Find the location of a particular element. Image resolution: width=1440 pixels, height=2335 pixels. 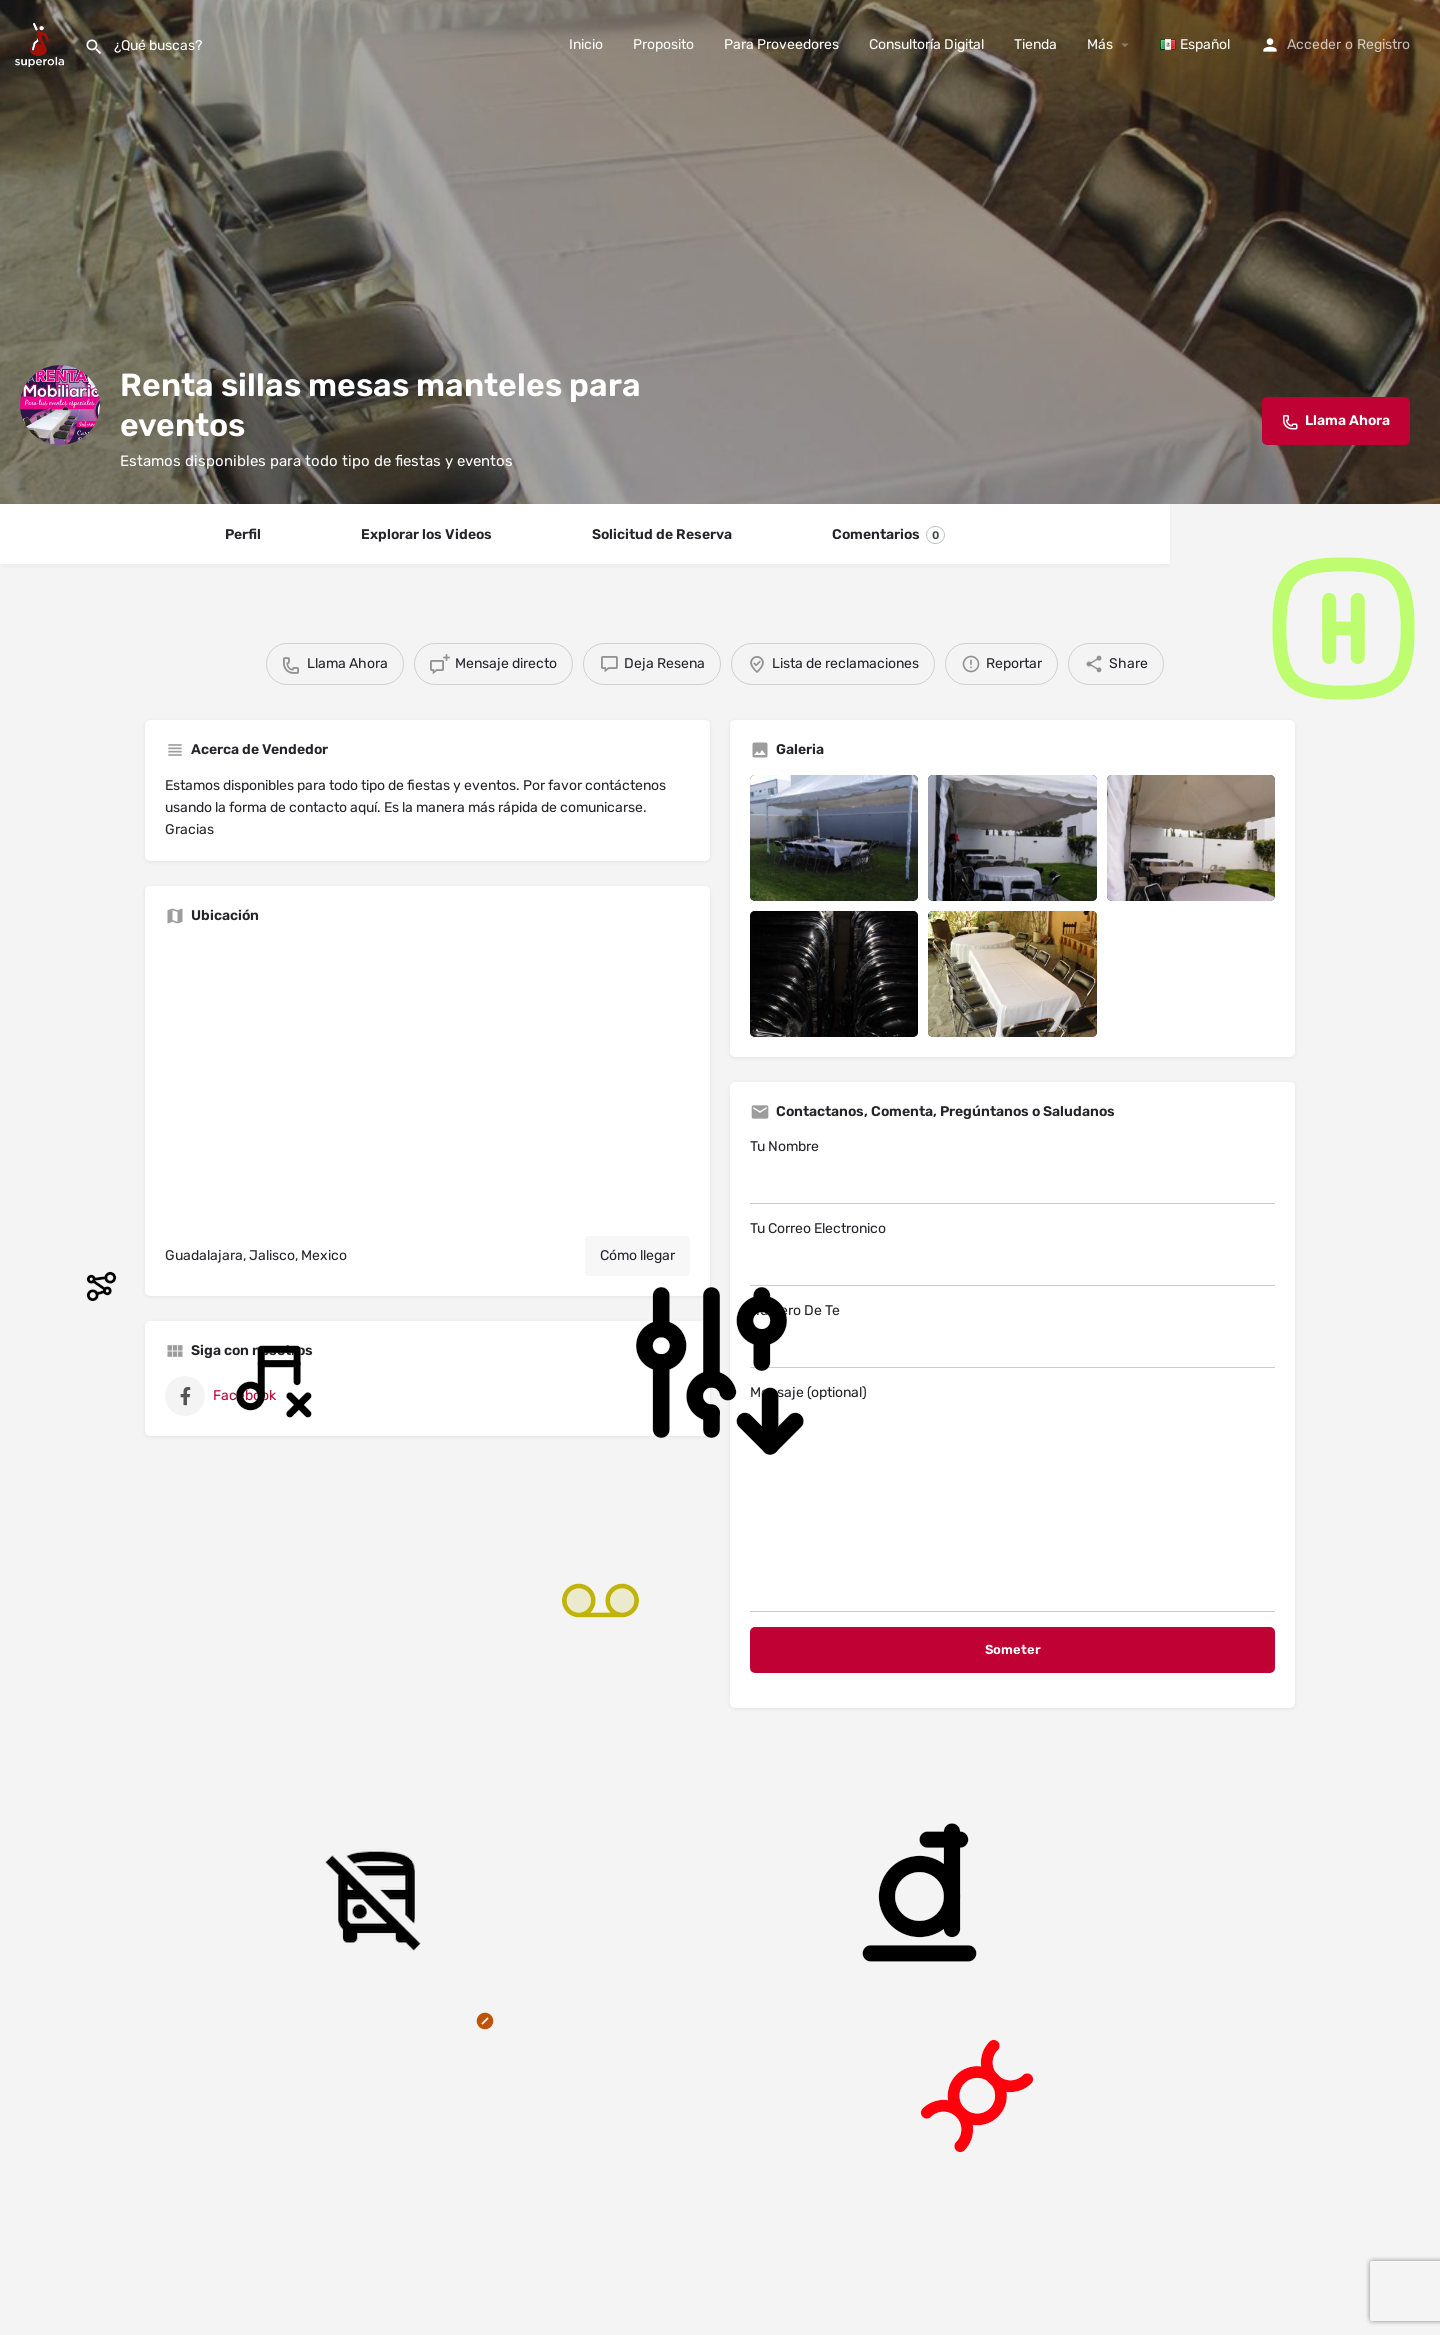

indicates a blocked or prohibited action is located at coordinates (485, 2021).